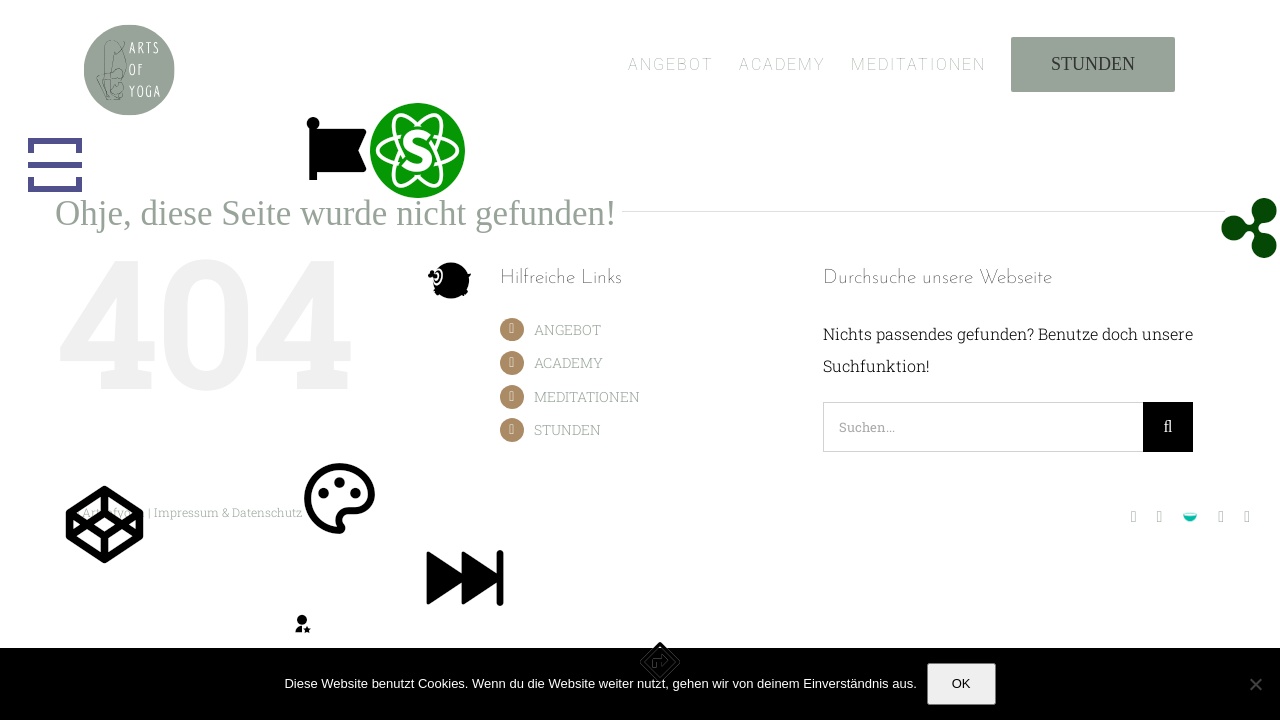  Describe the element at coordinates (449, 280) in the screenshot. I see `open the Plurk social networking app` at that location.